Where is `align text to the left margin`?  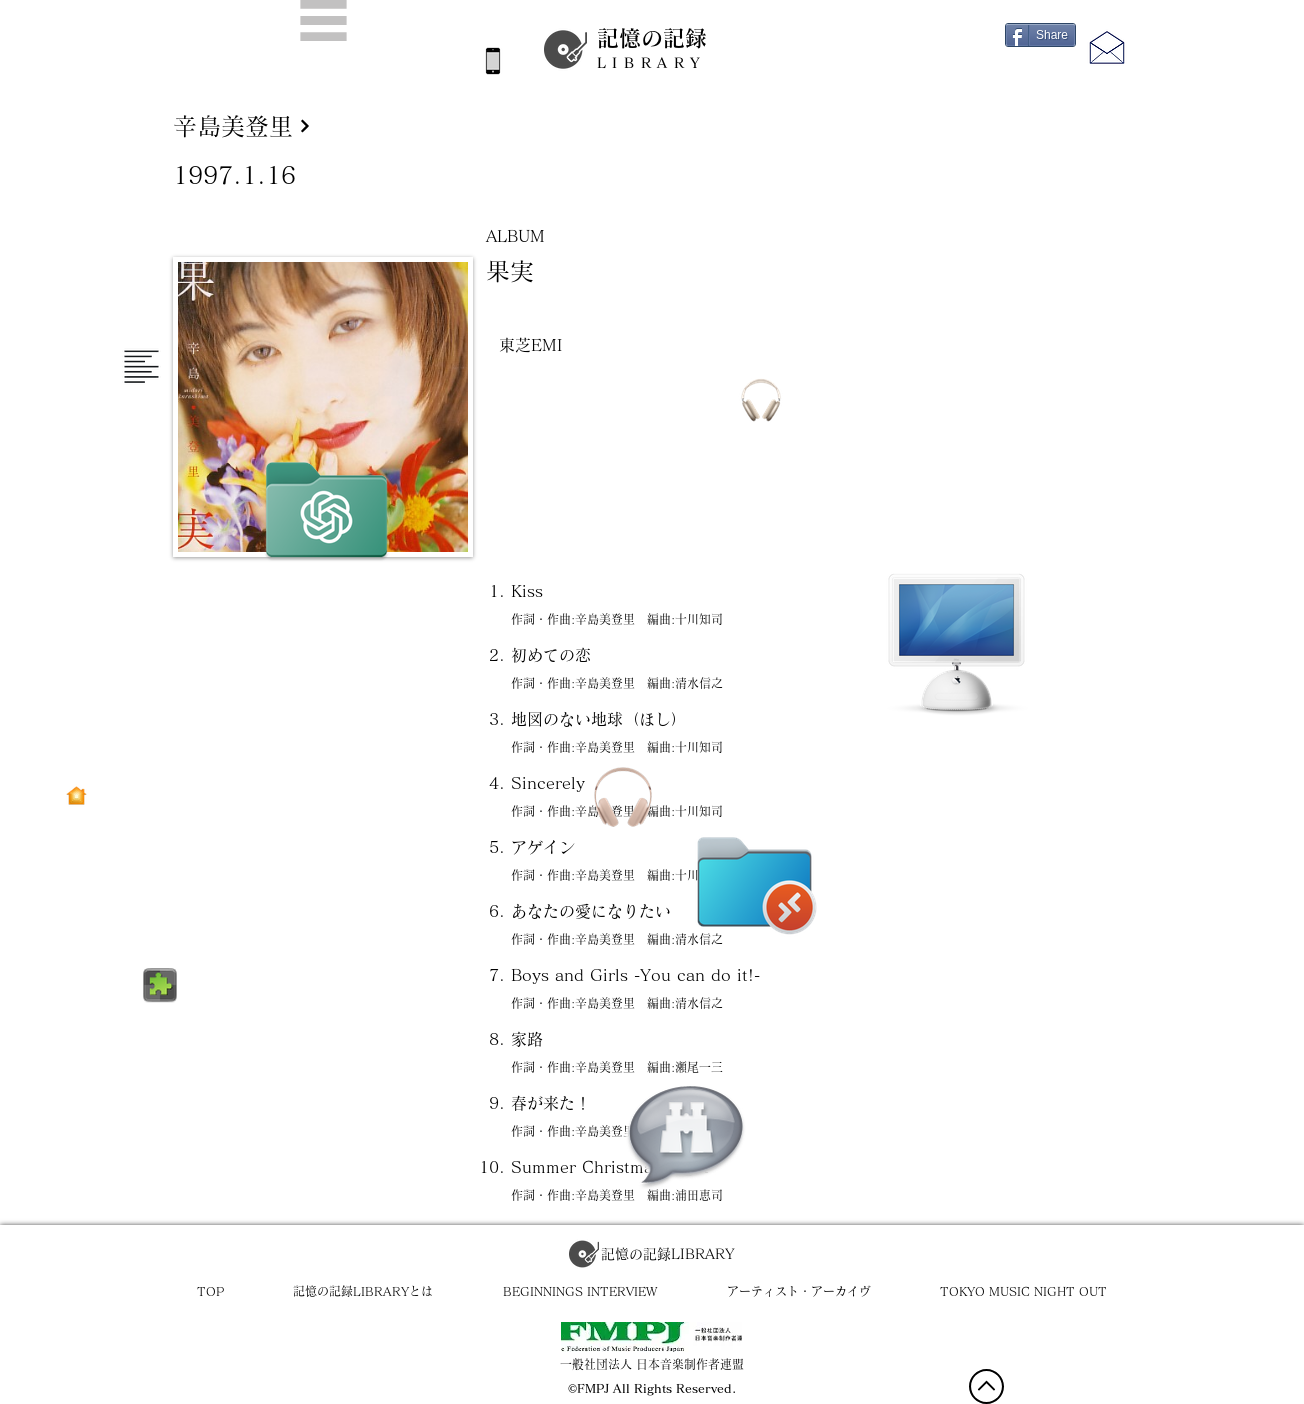 align text to the left margin is located at coordinates (141, 367).